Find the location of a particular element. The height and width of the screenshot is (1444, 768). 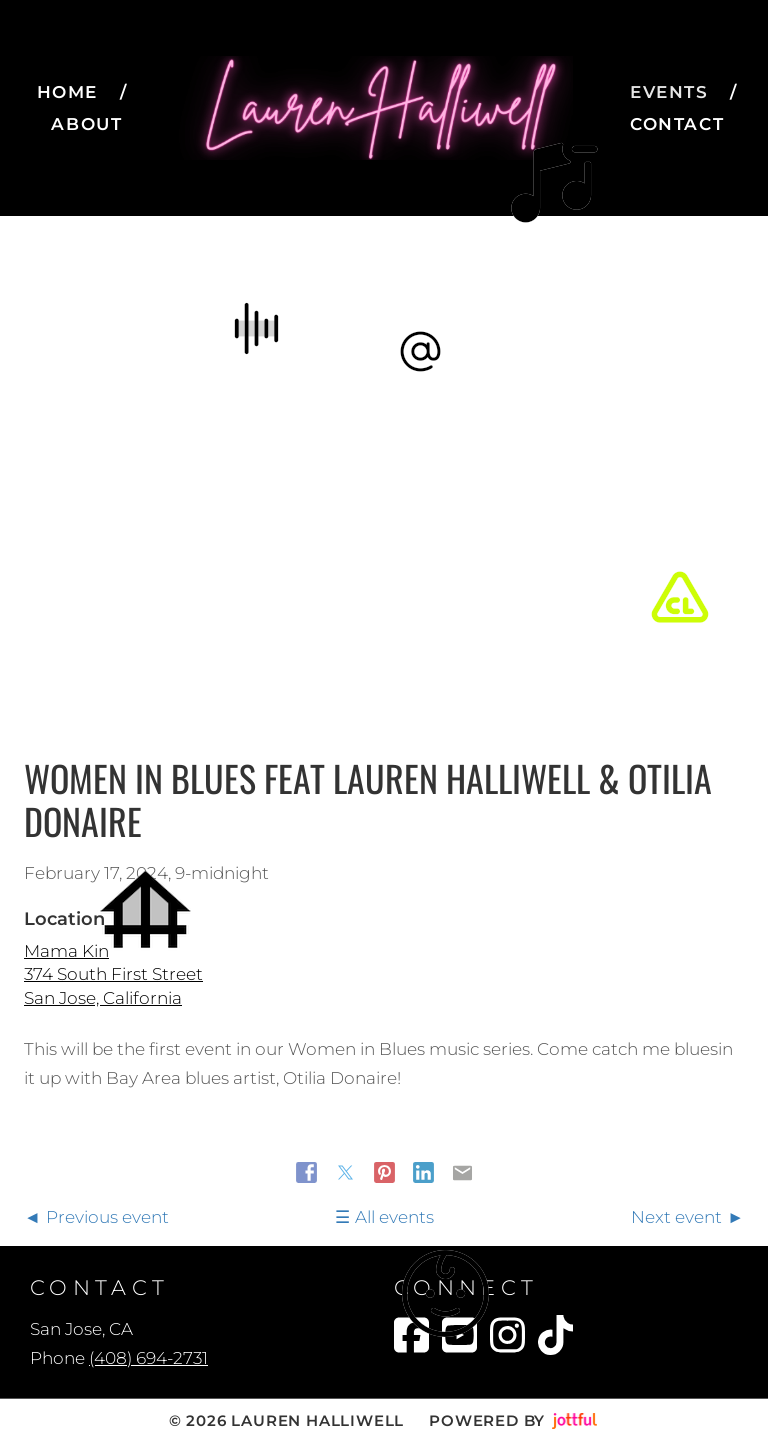

enter an email address is located at coordinates (420, 351).